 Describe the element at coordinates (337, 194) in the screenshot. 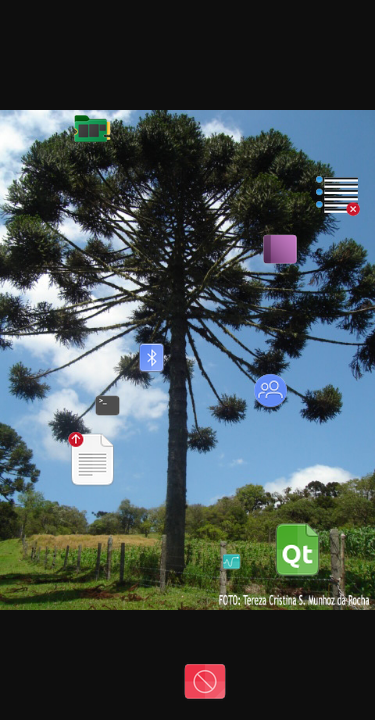

I see `remove an item from the list` at that location.